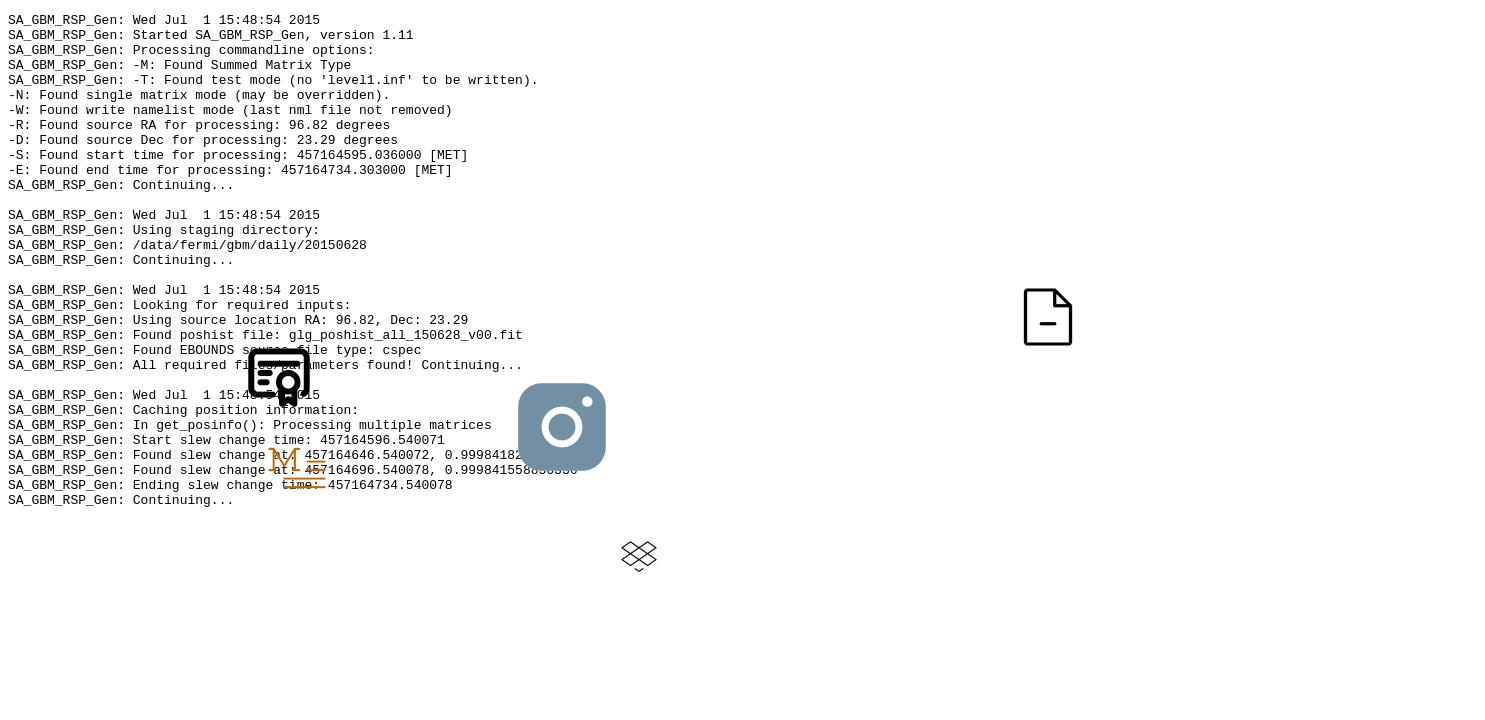  Describe the element at coordinates (279, 373) in the screenshot. I see `view certificate or credential details` at that location.